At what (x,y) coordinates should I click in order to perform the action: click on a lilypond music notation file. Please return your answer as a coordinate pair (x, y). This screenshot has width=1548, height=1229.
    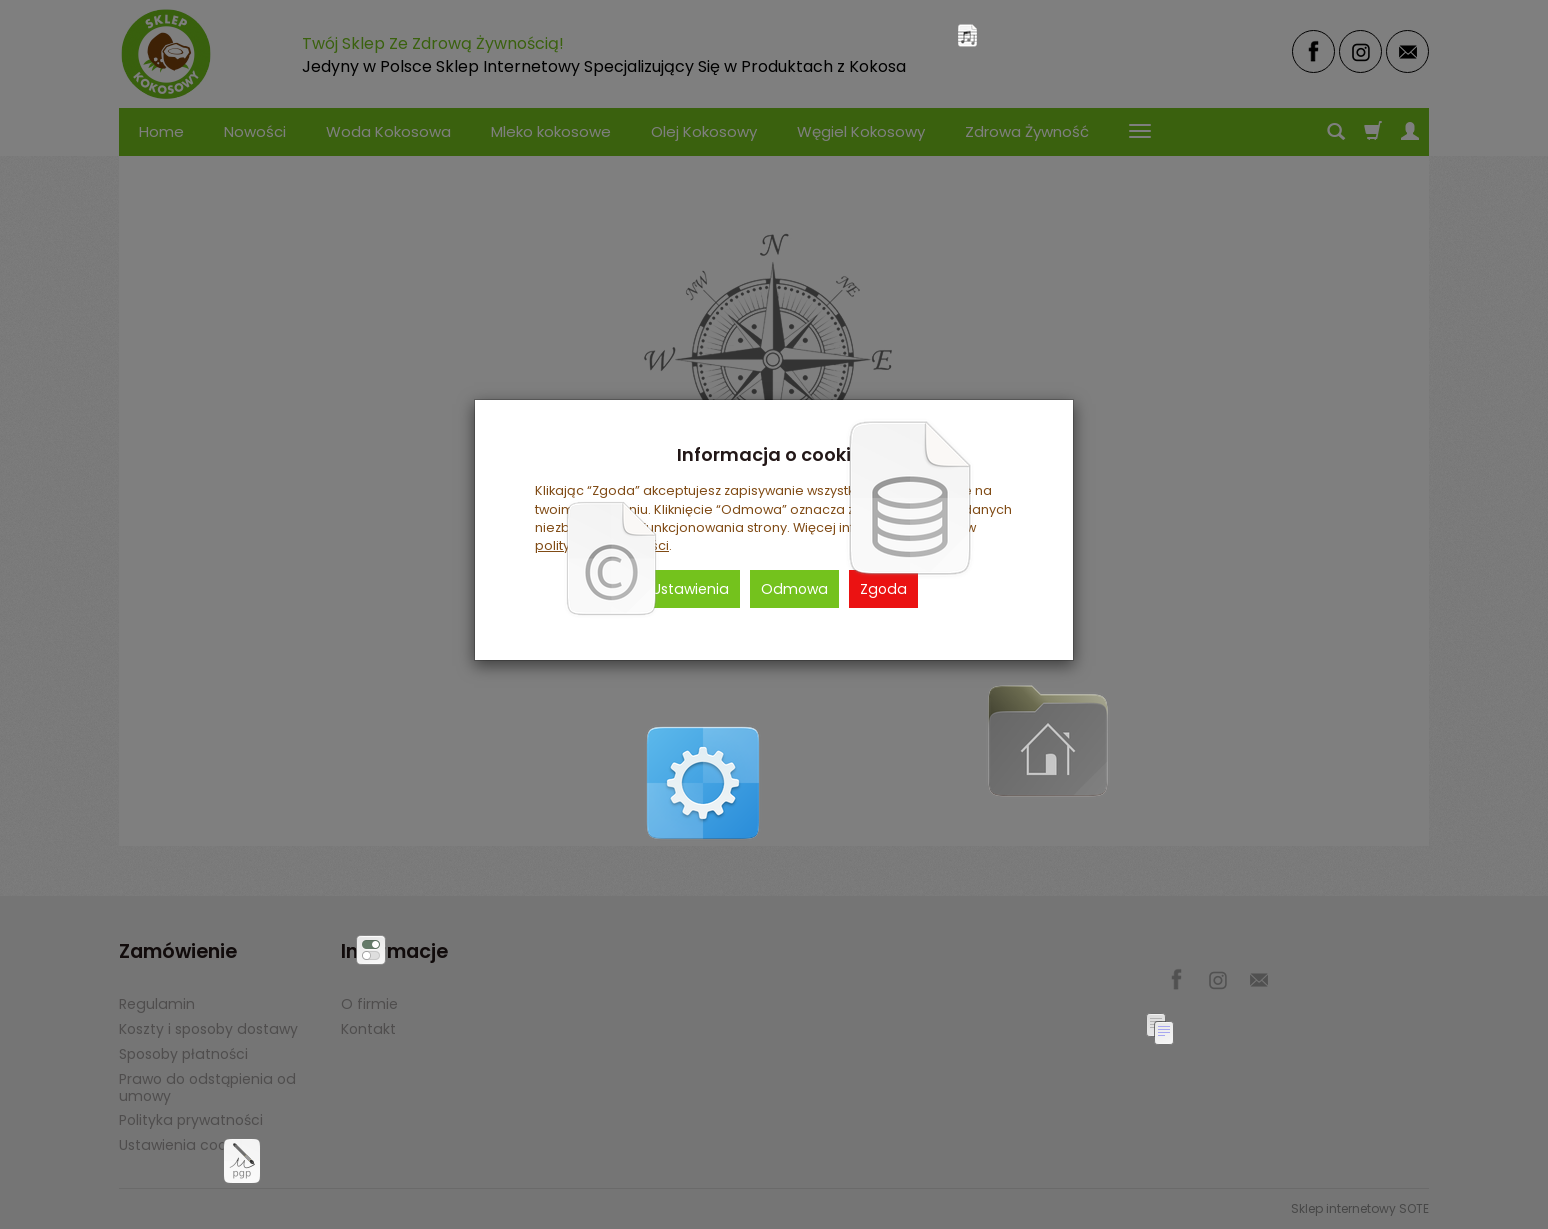
    Looking at the image, I should click on (967, 35).